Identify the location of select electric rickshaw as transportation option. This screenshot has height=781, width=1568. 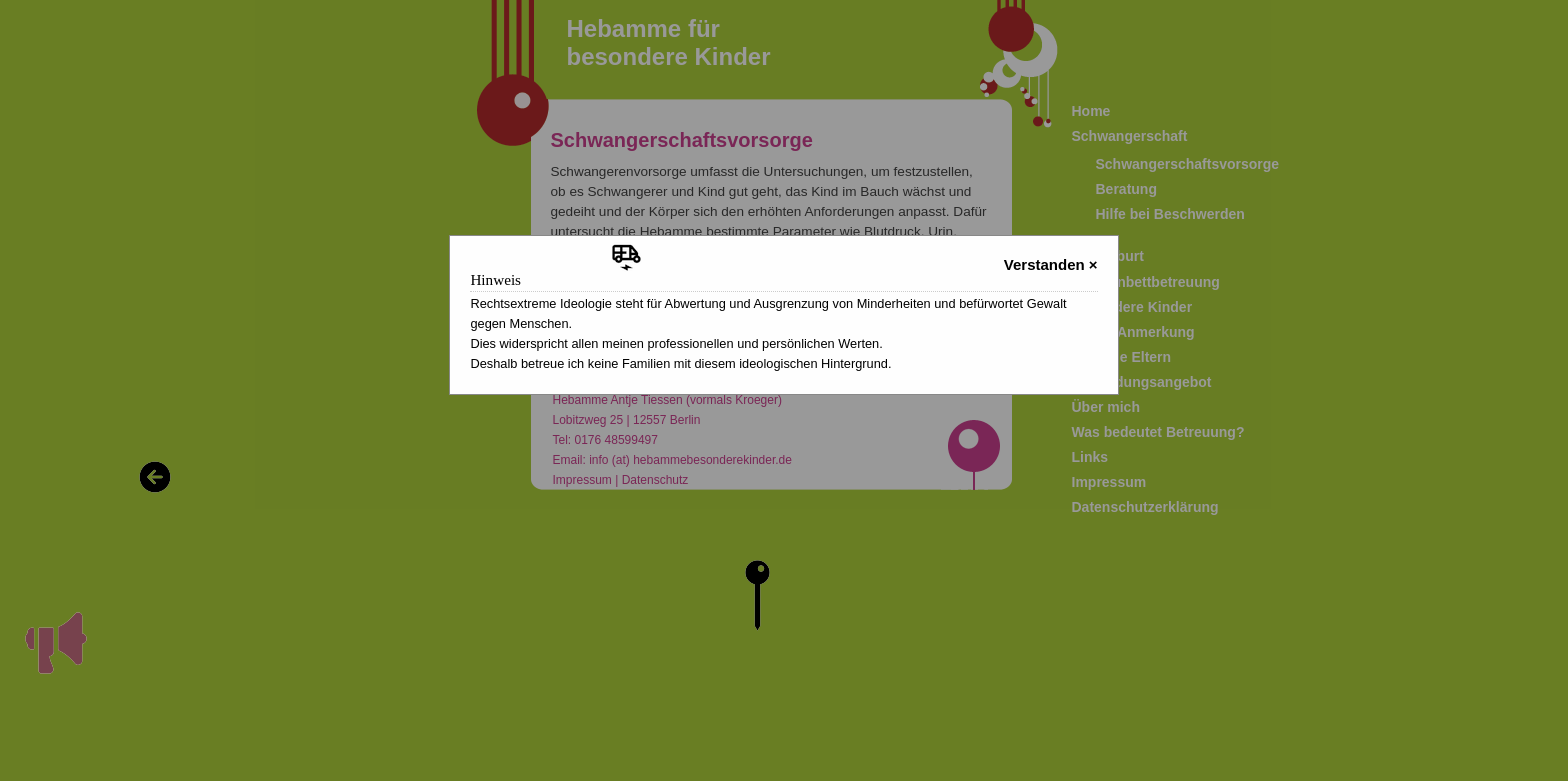
(626, 256).